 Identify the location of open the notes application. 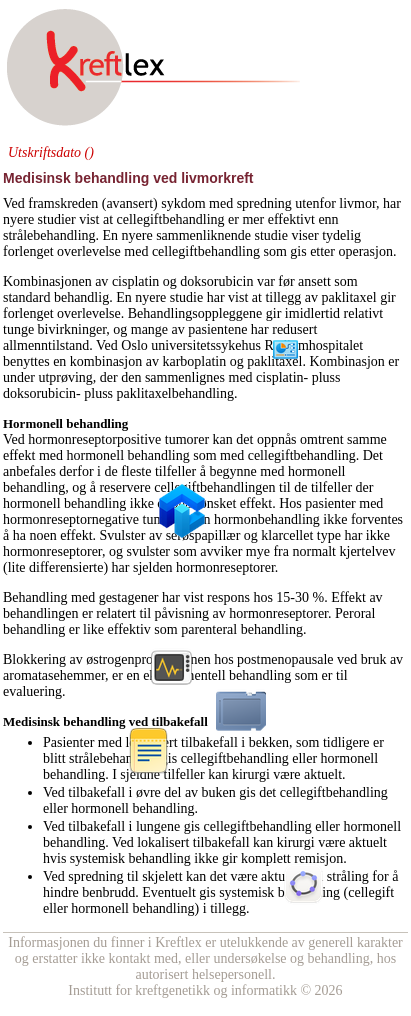
(148, 750).